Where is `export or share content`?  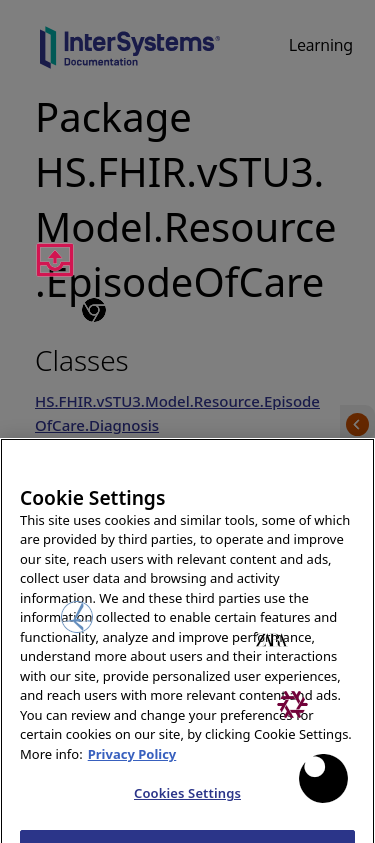 export or share content is located at coordinates (55, 260).